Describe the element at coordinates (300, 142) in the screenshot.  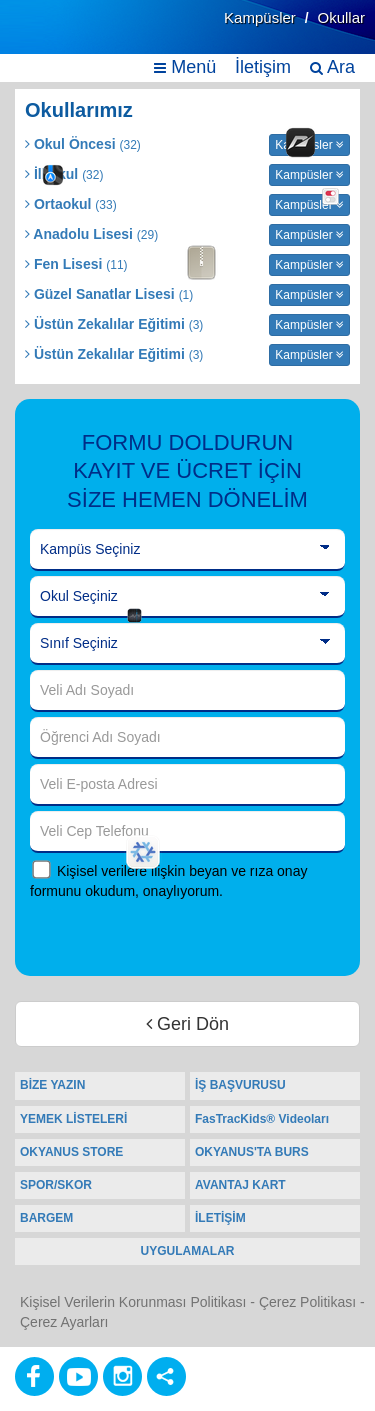
I see `launch need for speed shift racing game` at that location.